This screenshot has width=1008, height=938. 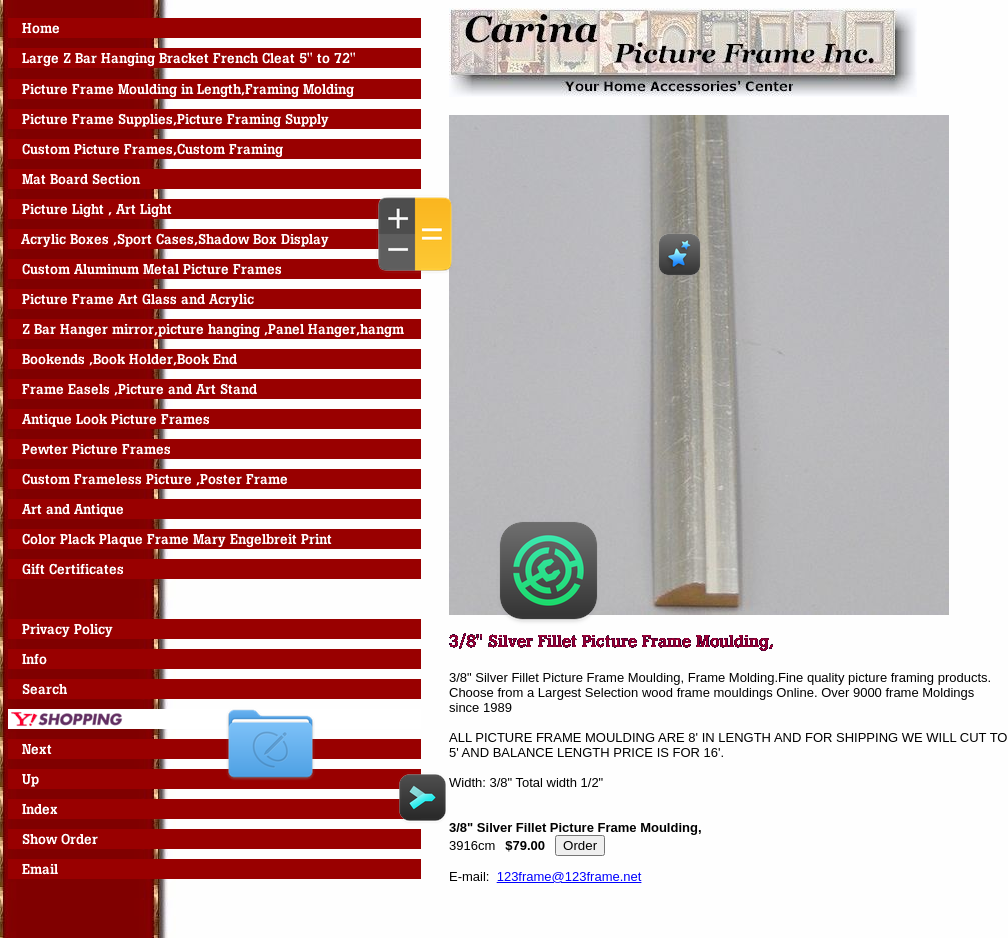 I want to click on open your art and design files folder, so click(x=270, y=743).